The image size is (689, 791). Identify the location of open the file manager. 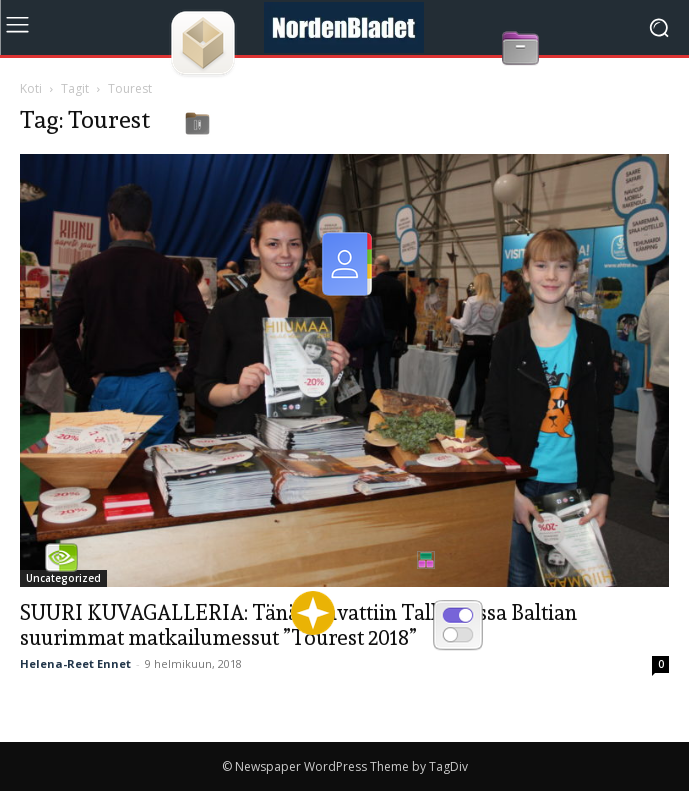
(520, 47).